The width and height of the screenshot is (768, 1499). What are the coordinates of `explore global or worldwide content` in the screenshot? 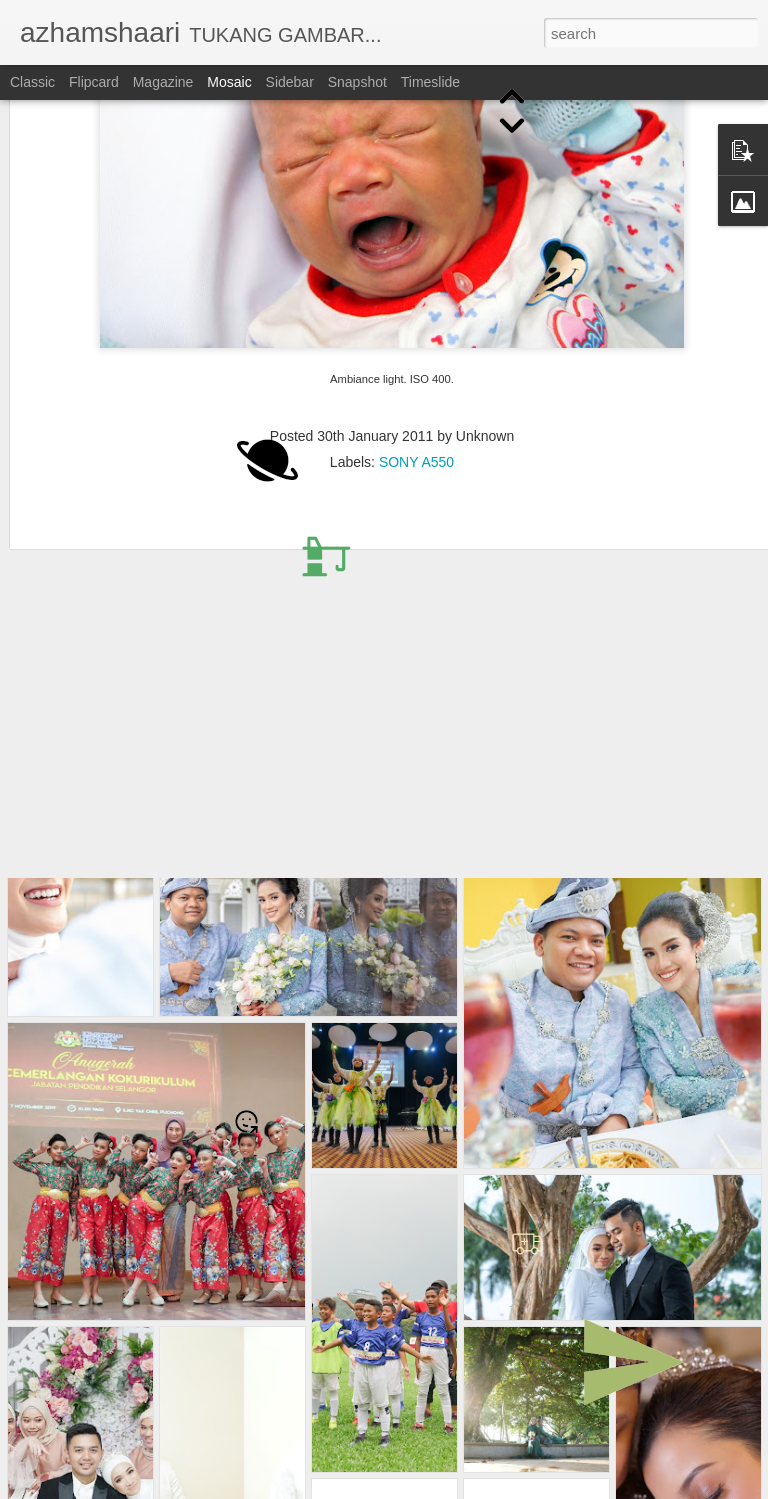 It's located at (267, 460).